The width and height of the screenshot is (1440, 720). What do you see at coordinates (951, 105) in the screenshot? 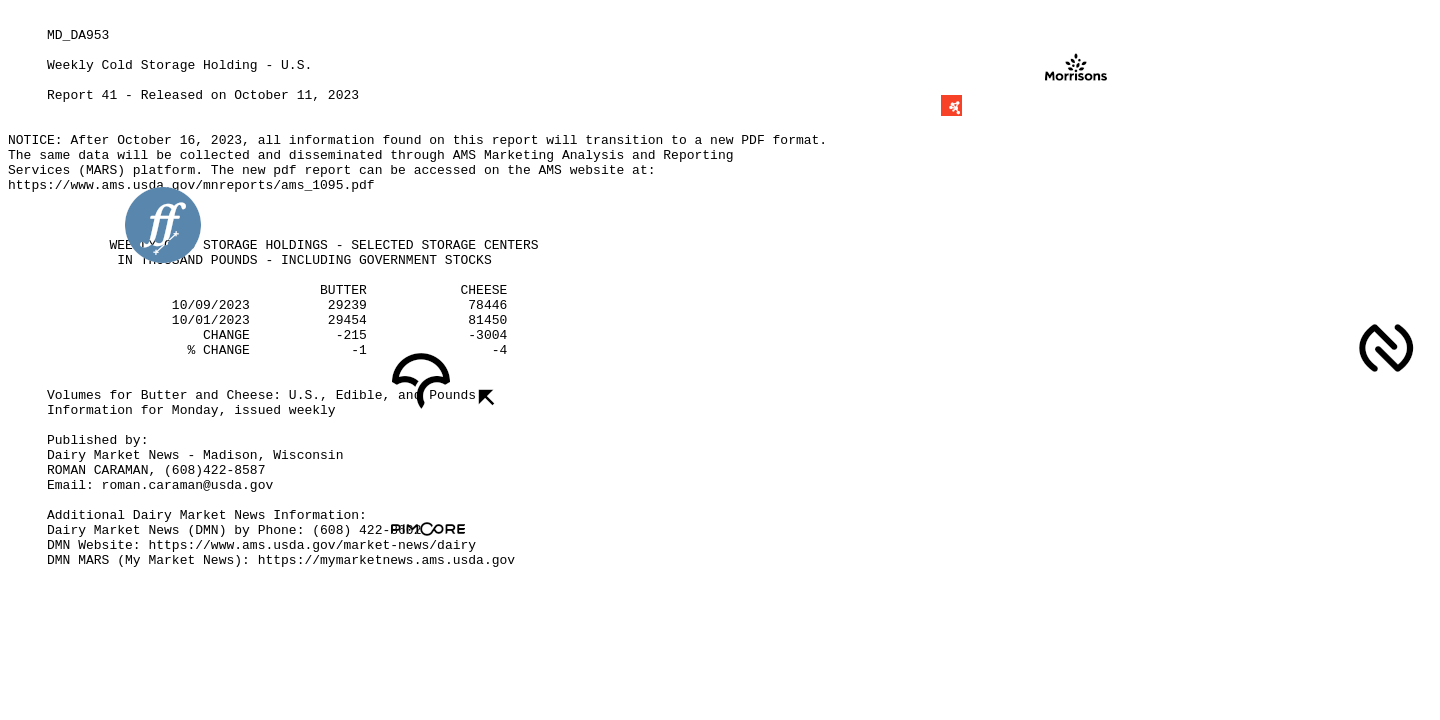
I see `cytoscape.js library logo` at bounding box center [951, 105].